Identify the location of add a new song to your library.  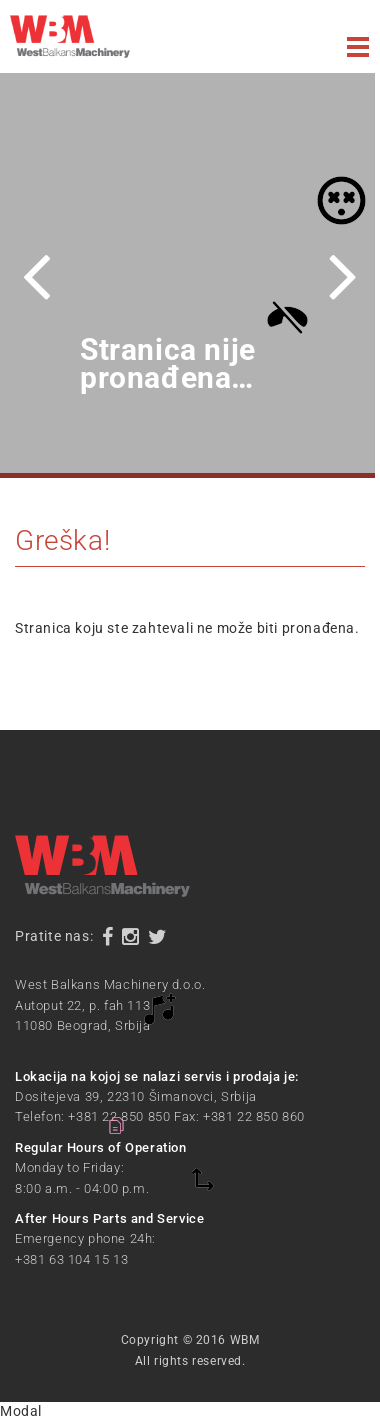
(160, 1009).